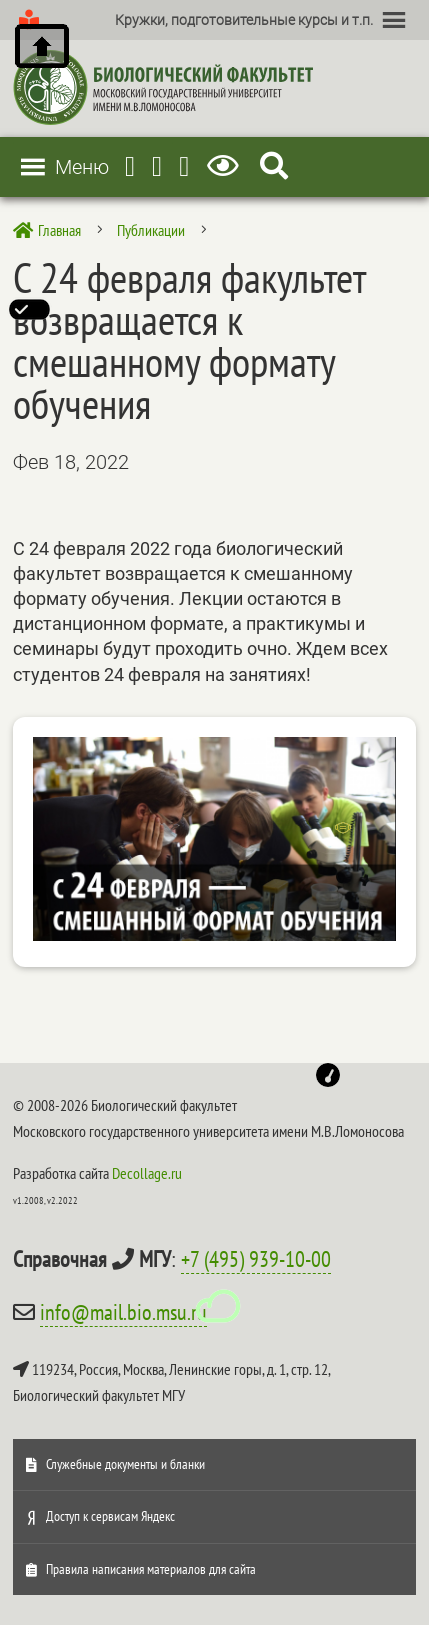 This screenshot has height=1625, width=429. I want to click on access cloud storage, so click(218, 1306).